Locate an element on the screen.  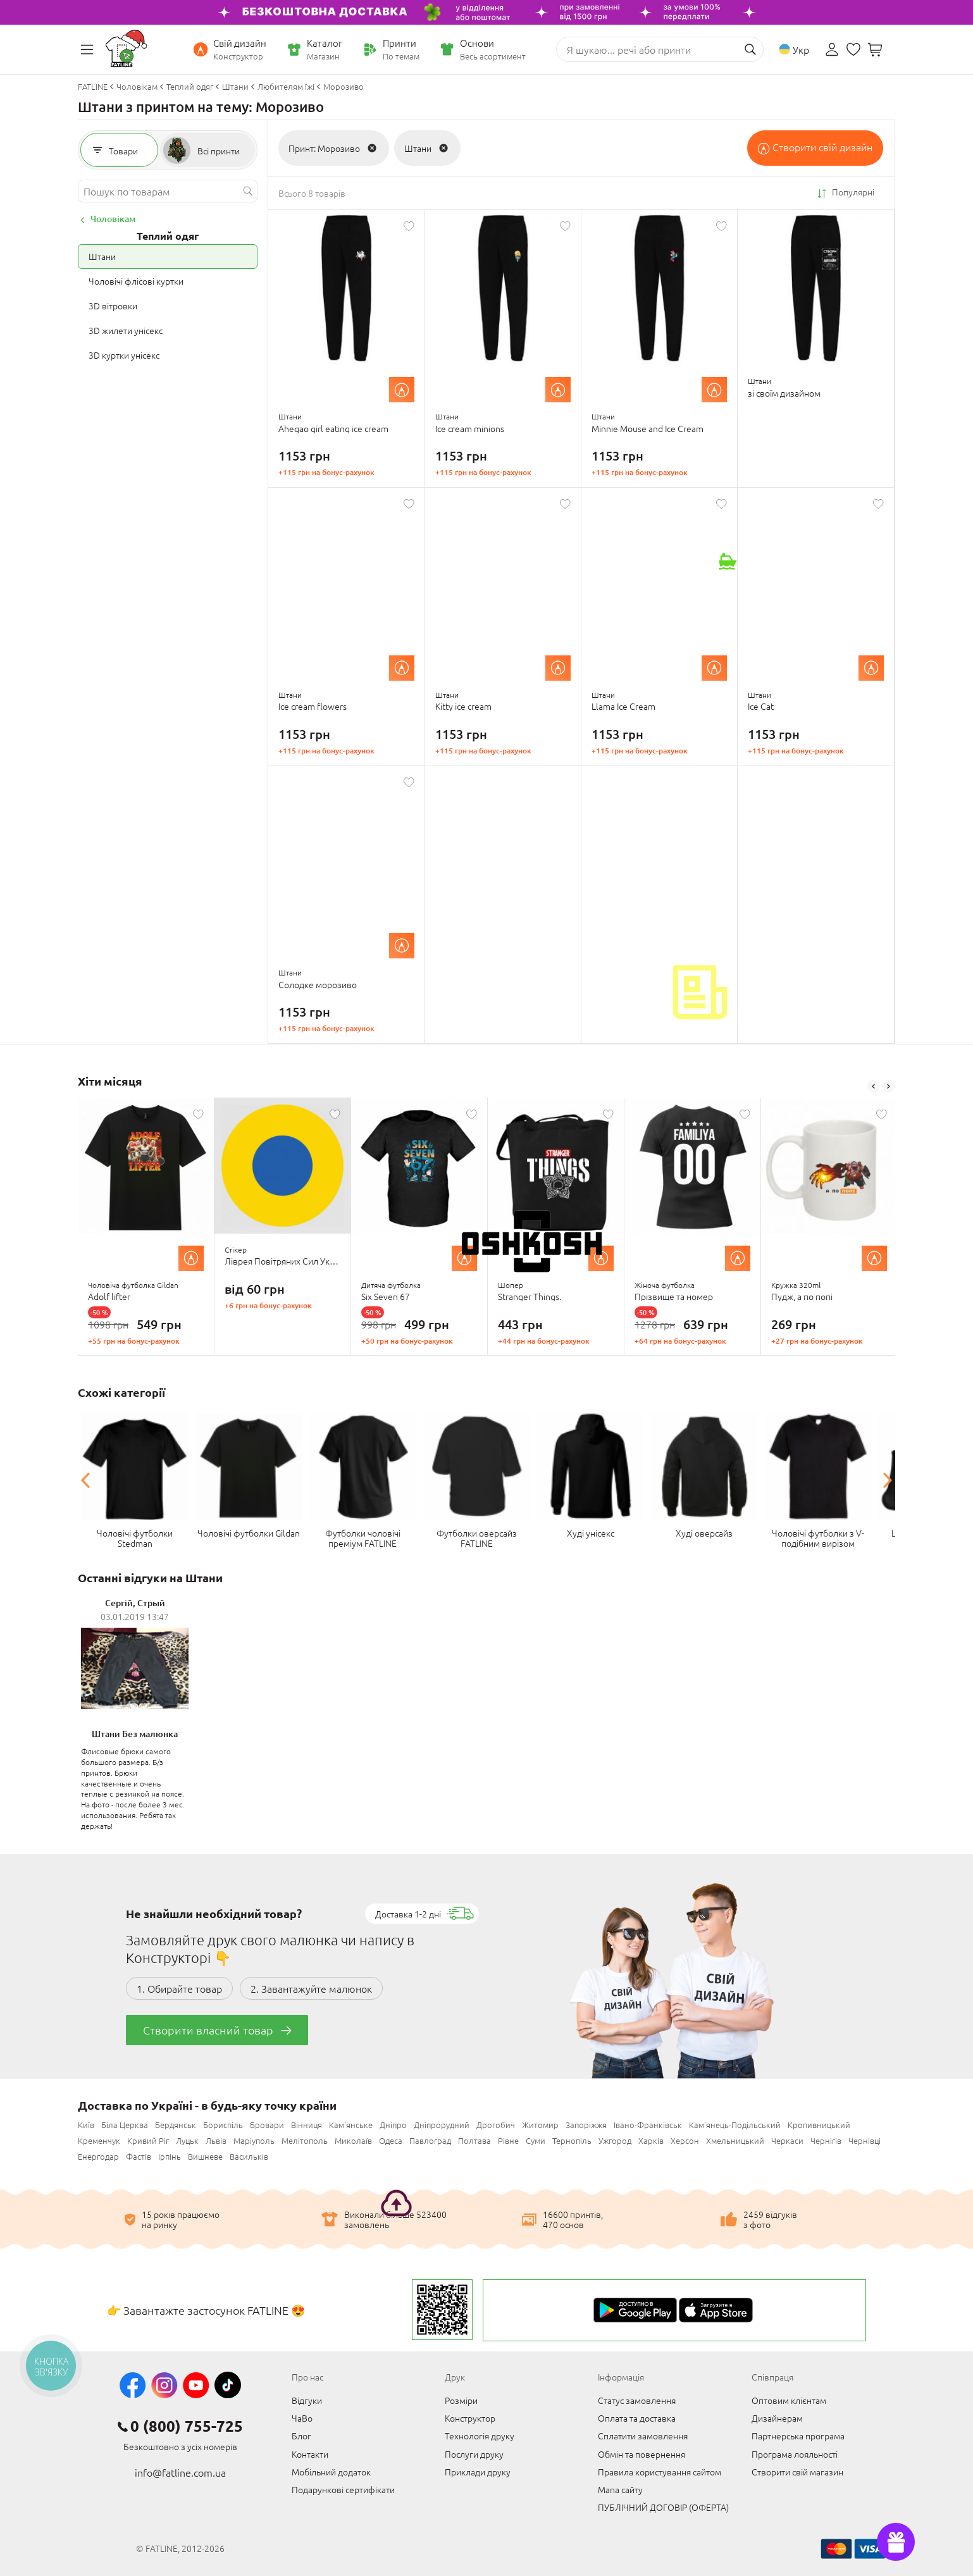
Oshkosh Corporation brand logo is located at coordinates (531, 1241).